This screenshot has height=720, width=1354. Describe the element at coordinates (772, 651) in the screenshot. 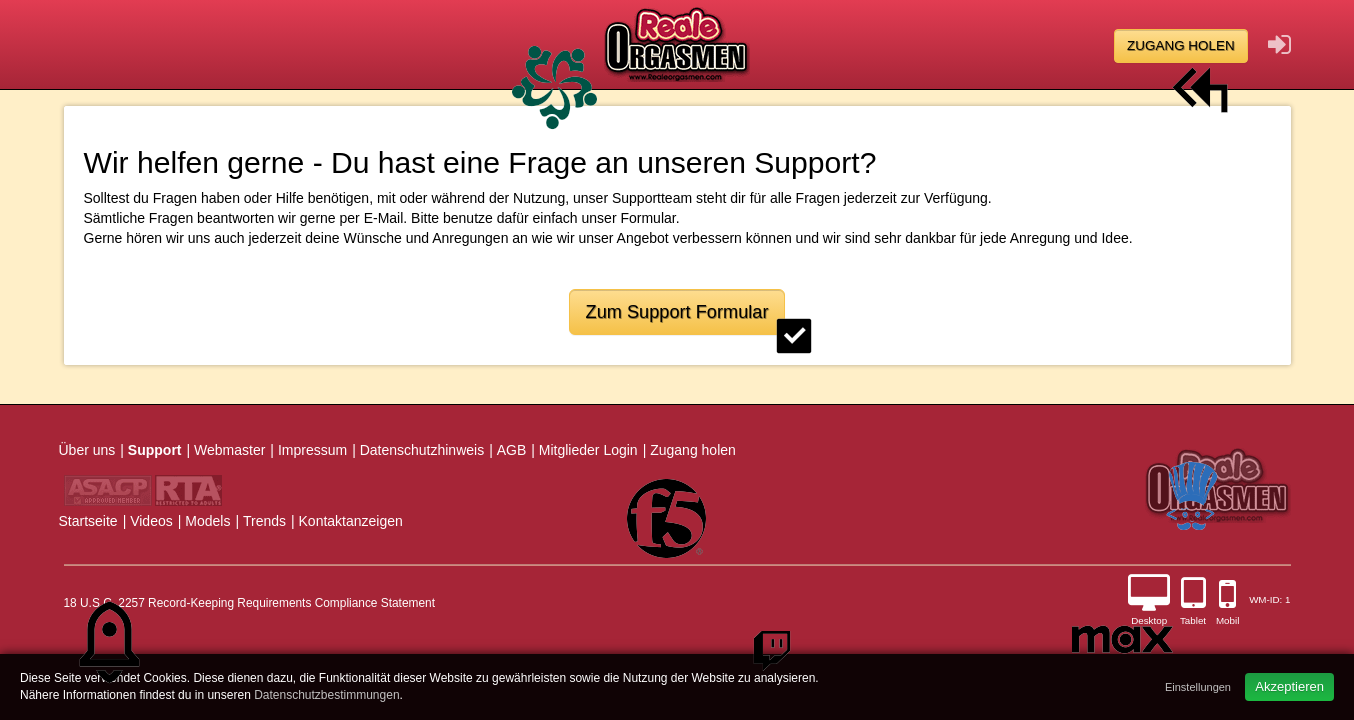

I see `open the Twitch app` at that location.